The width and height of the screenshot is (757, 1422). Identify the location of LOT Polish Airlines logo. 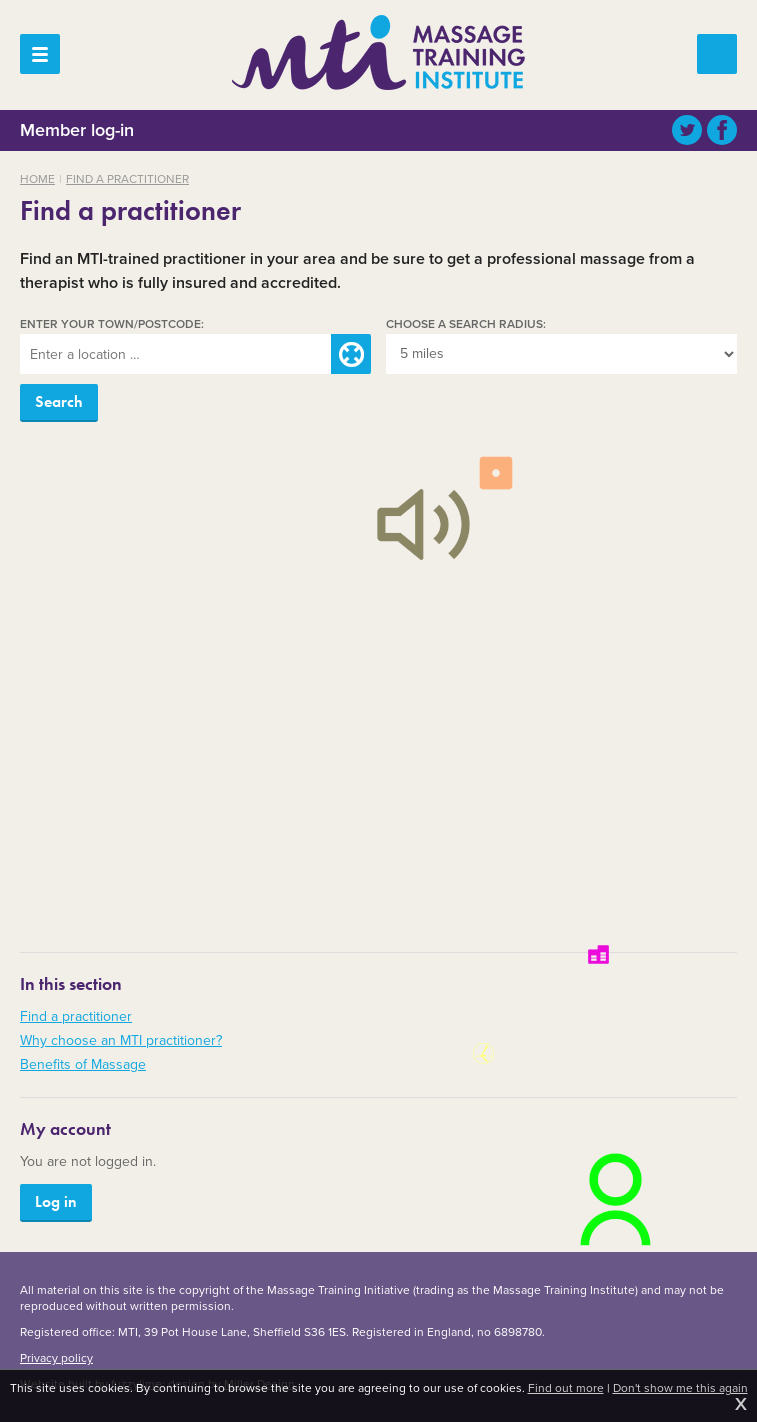
(483, 1053).